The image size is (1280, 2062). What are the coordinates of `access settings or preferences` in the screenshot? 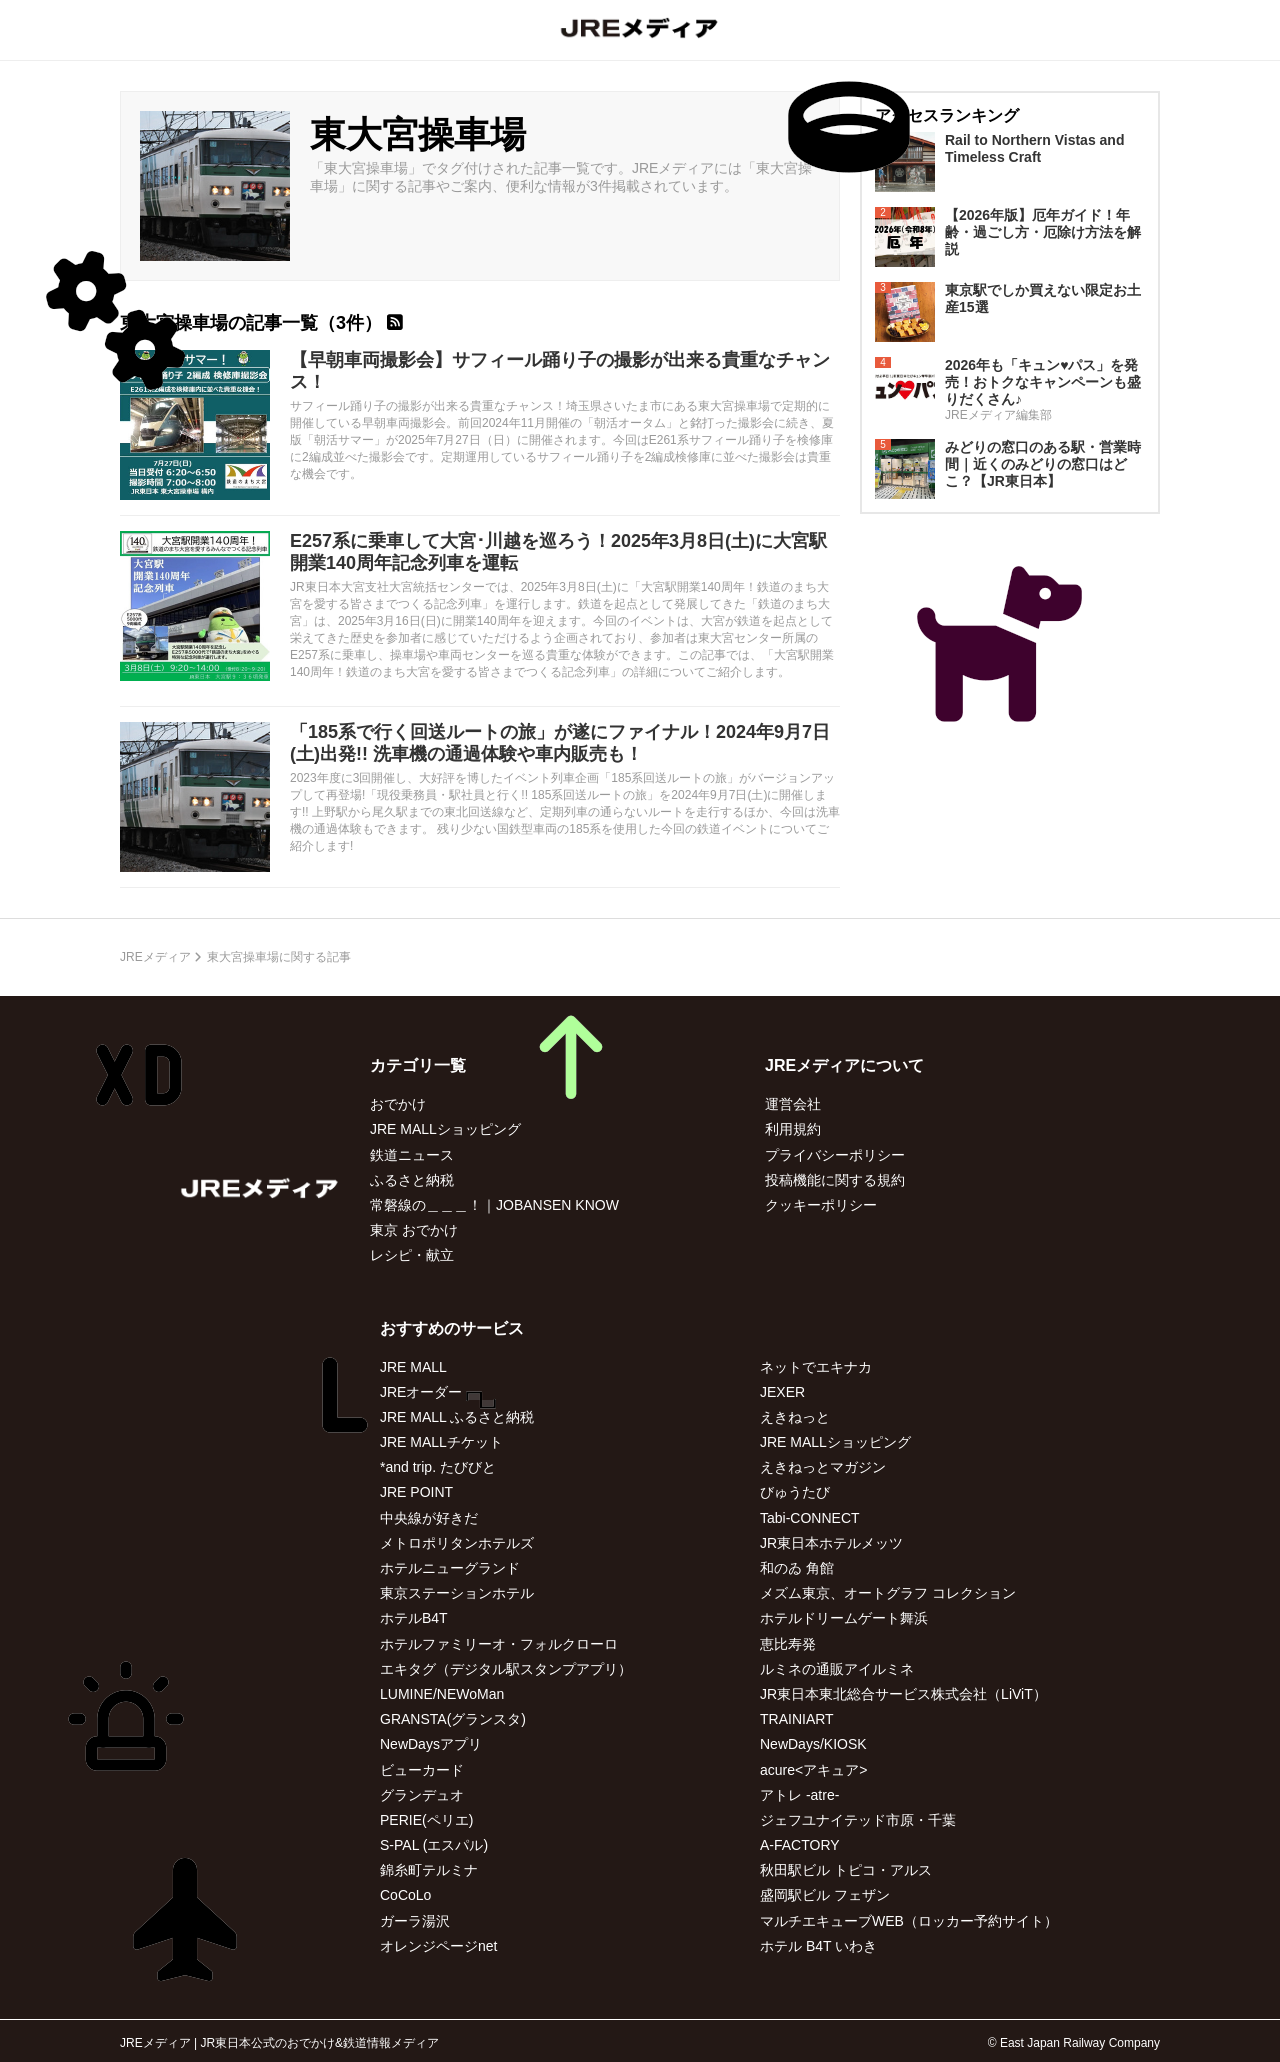 It's located at (115, 320).